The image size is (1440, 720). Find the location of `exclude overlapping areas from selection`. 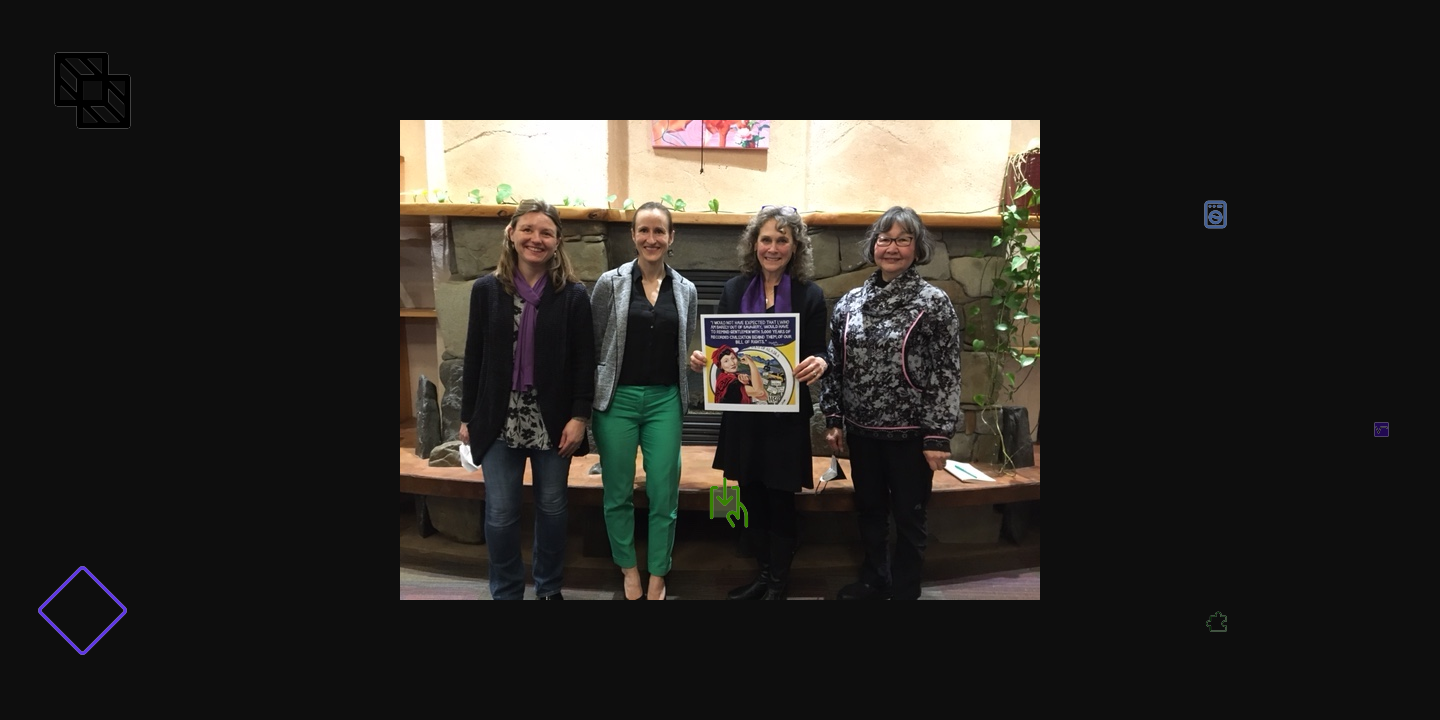

exclude overlapping areas from selection is located at coordinates (92, 90).